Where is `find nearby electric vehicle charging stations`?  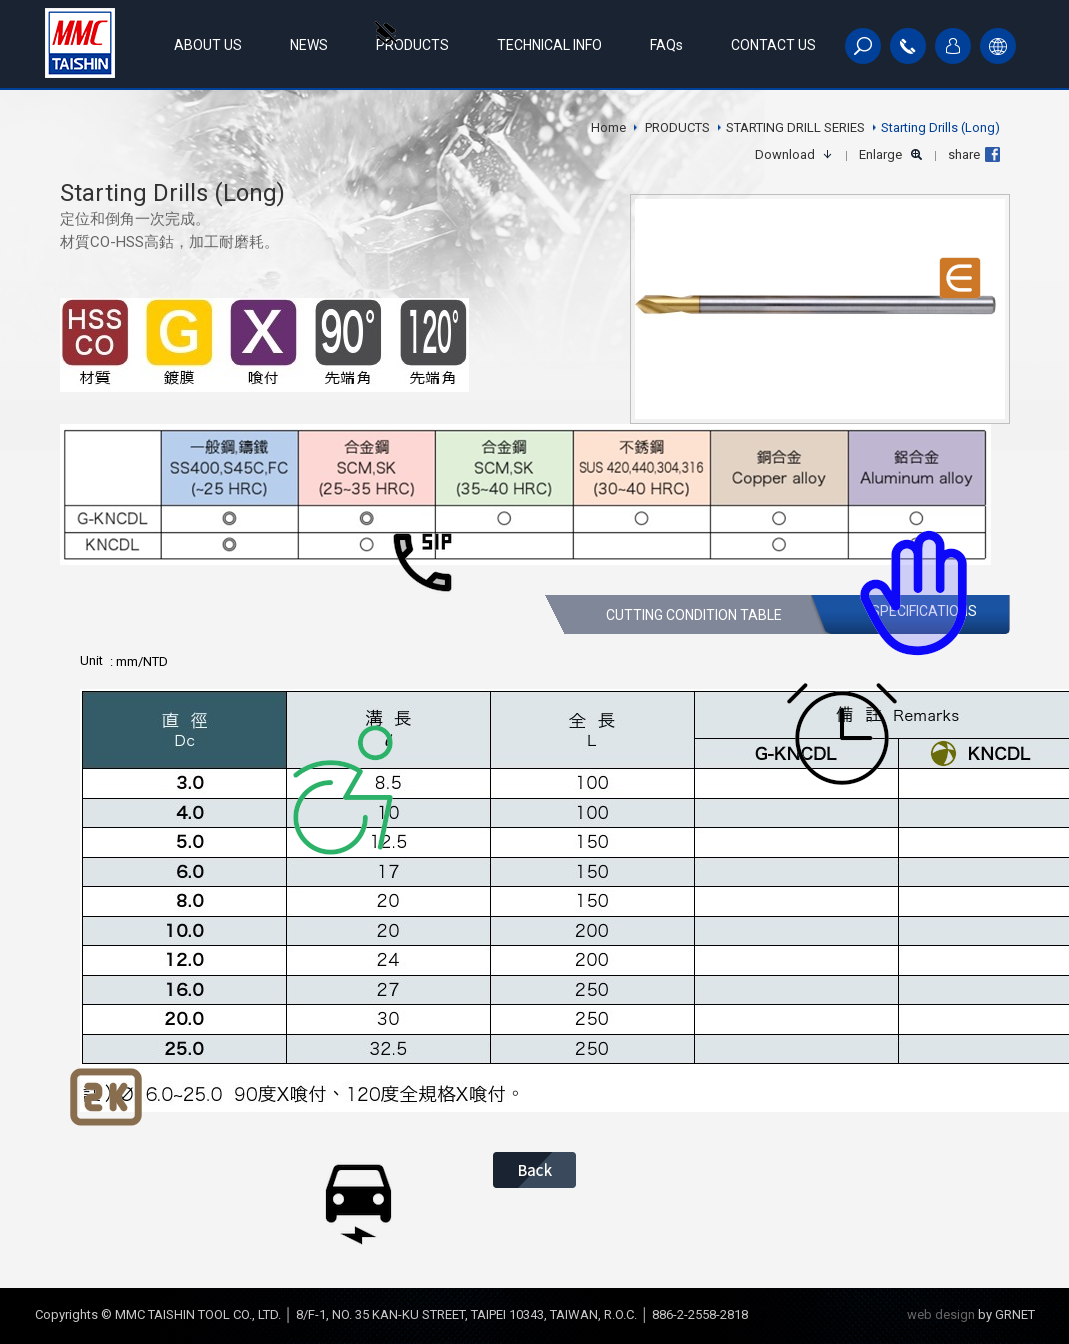 find nearby electric vehicle charging stations is located at coordinates (358, 1204).